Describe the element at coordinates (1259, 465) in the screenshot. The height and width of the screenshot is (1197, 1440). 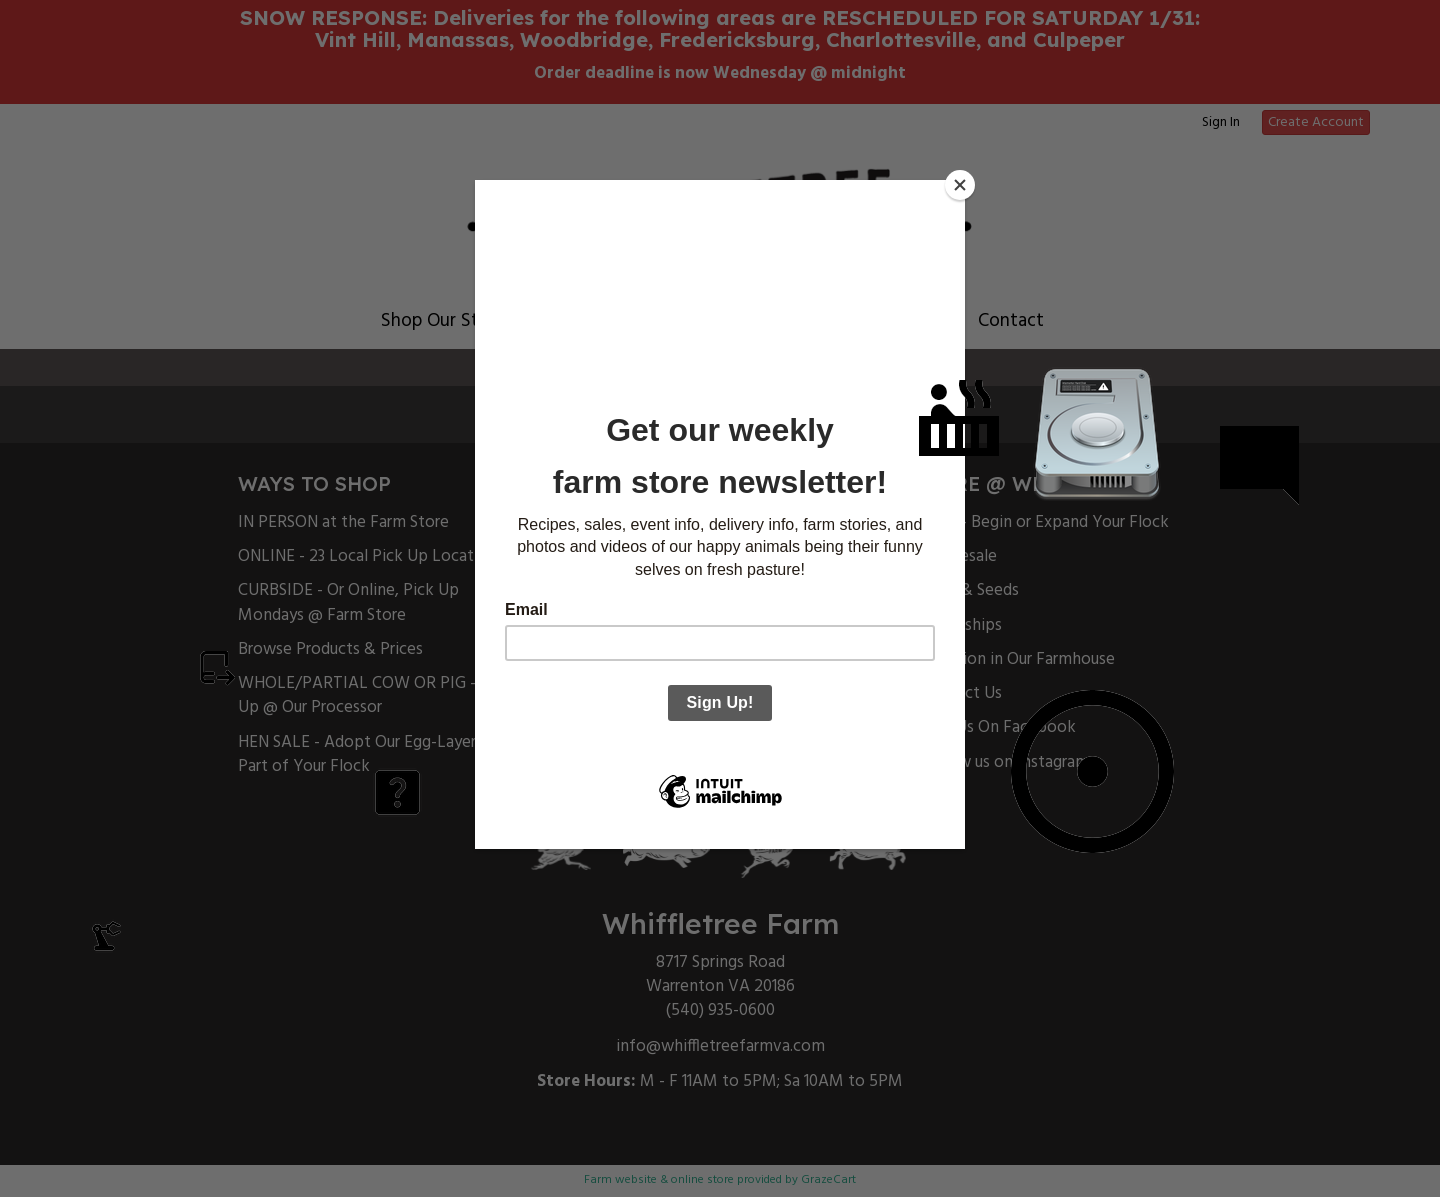
I see `open comments section` at that location.